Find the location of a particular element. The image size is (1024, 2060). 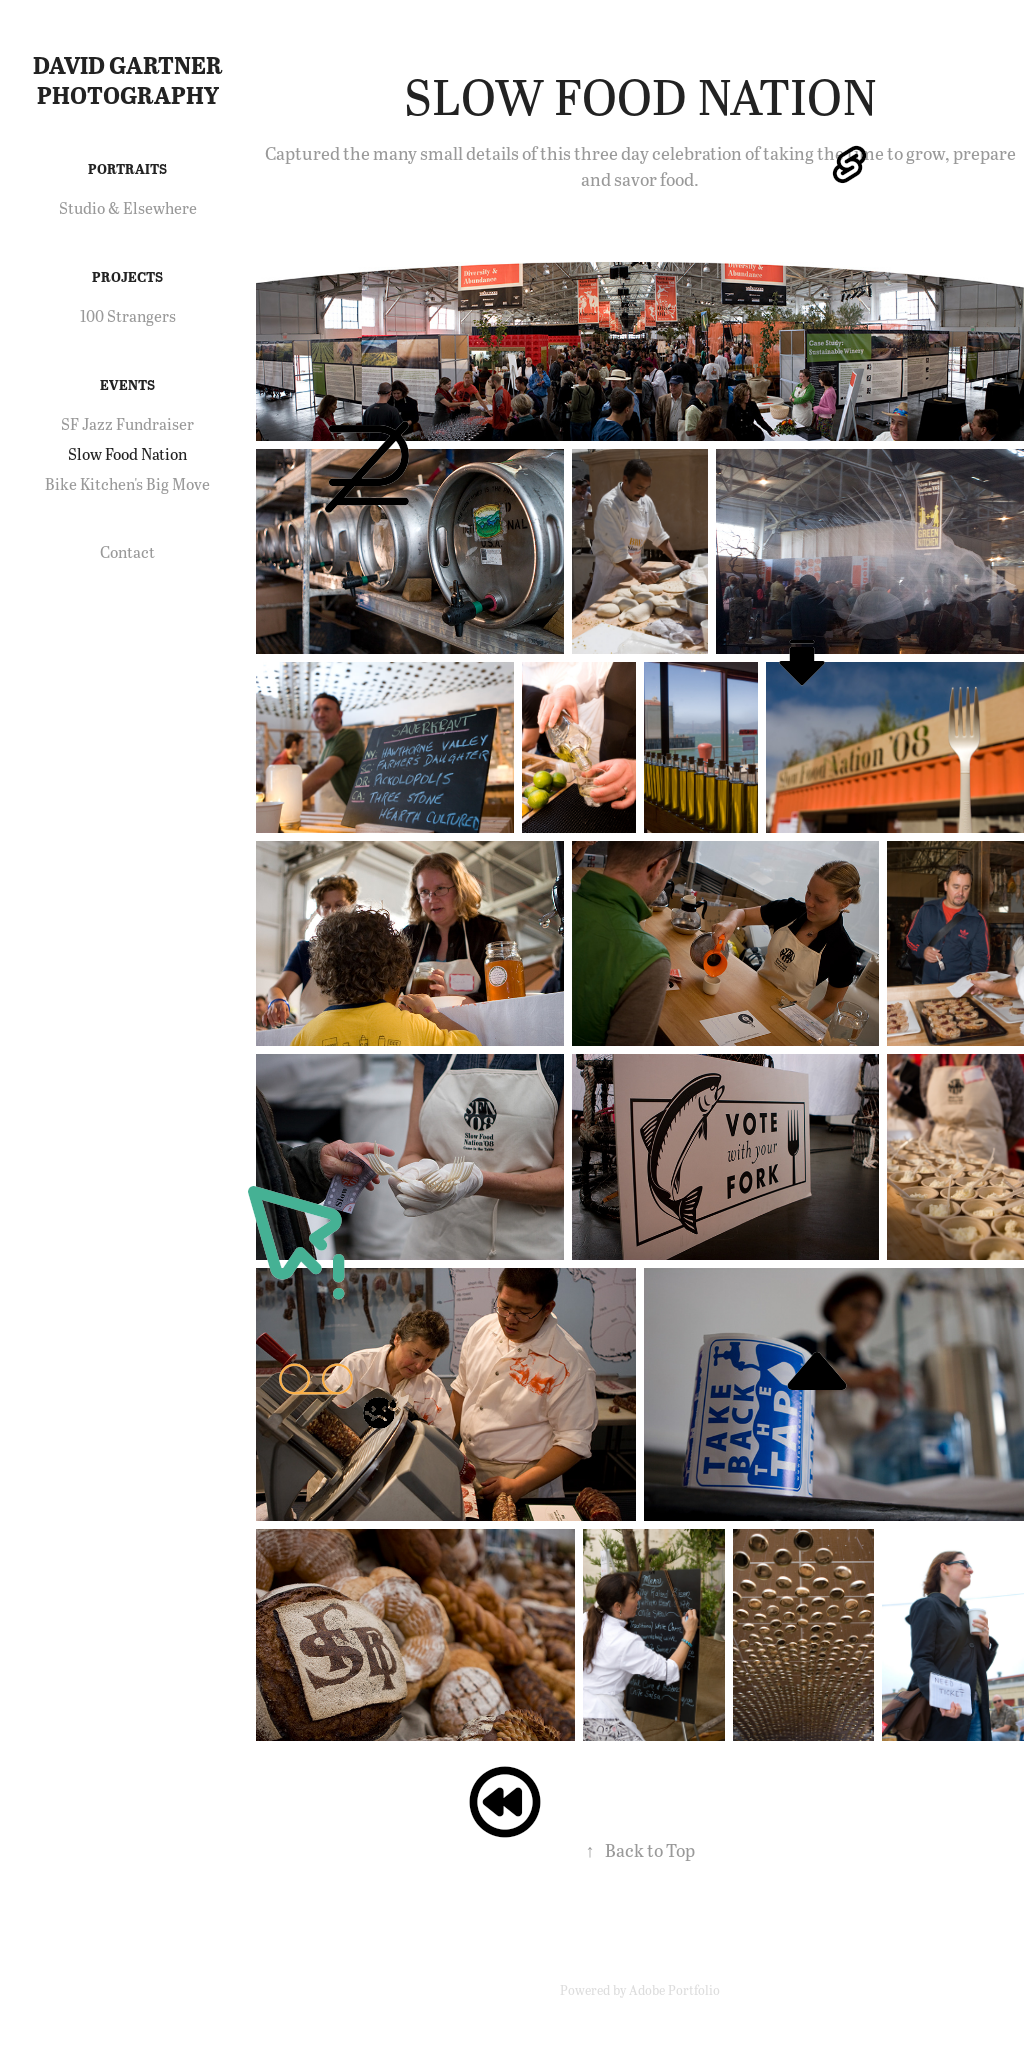

collapse an expanded section is located at coordinates (817, 1371).